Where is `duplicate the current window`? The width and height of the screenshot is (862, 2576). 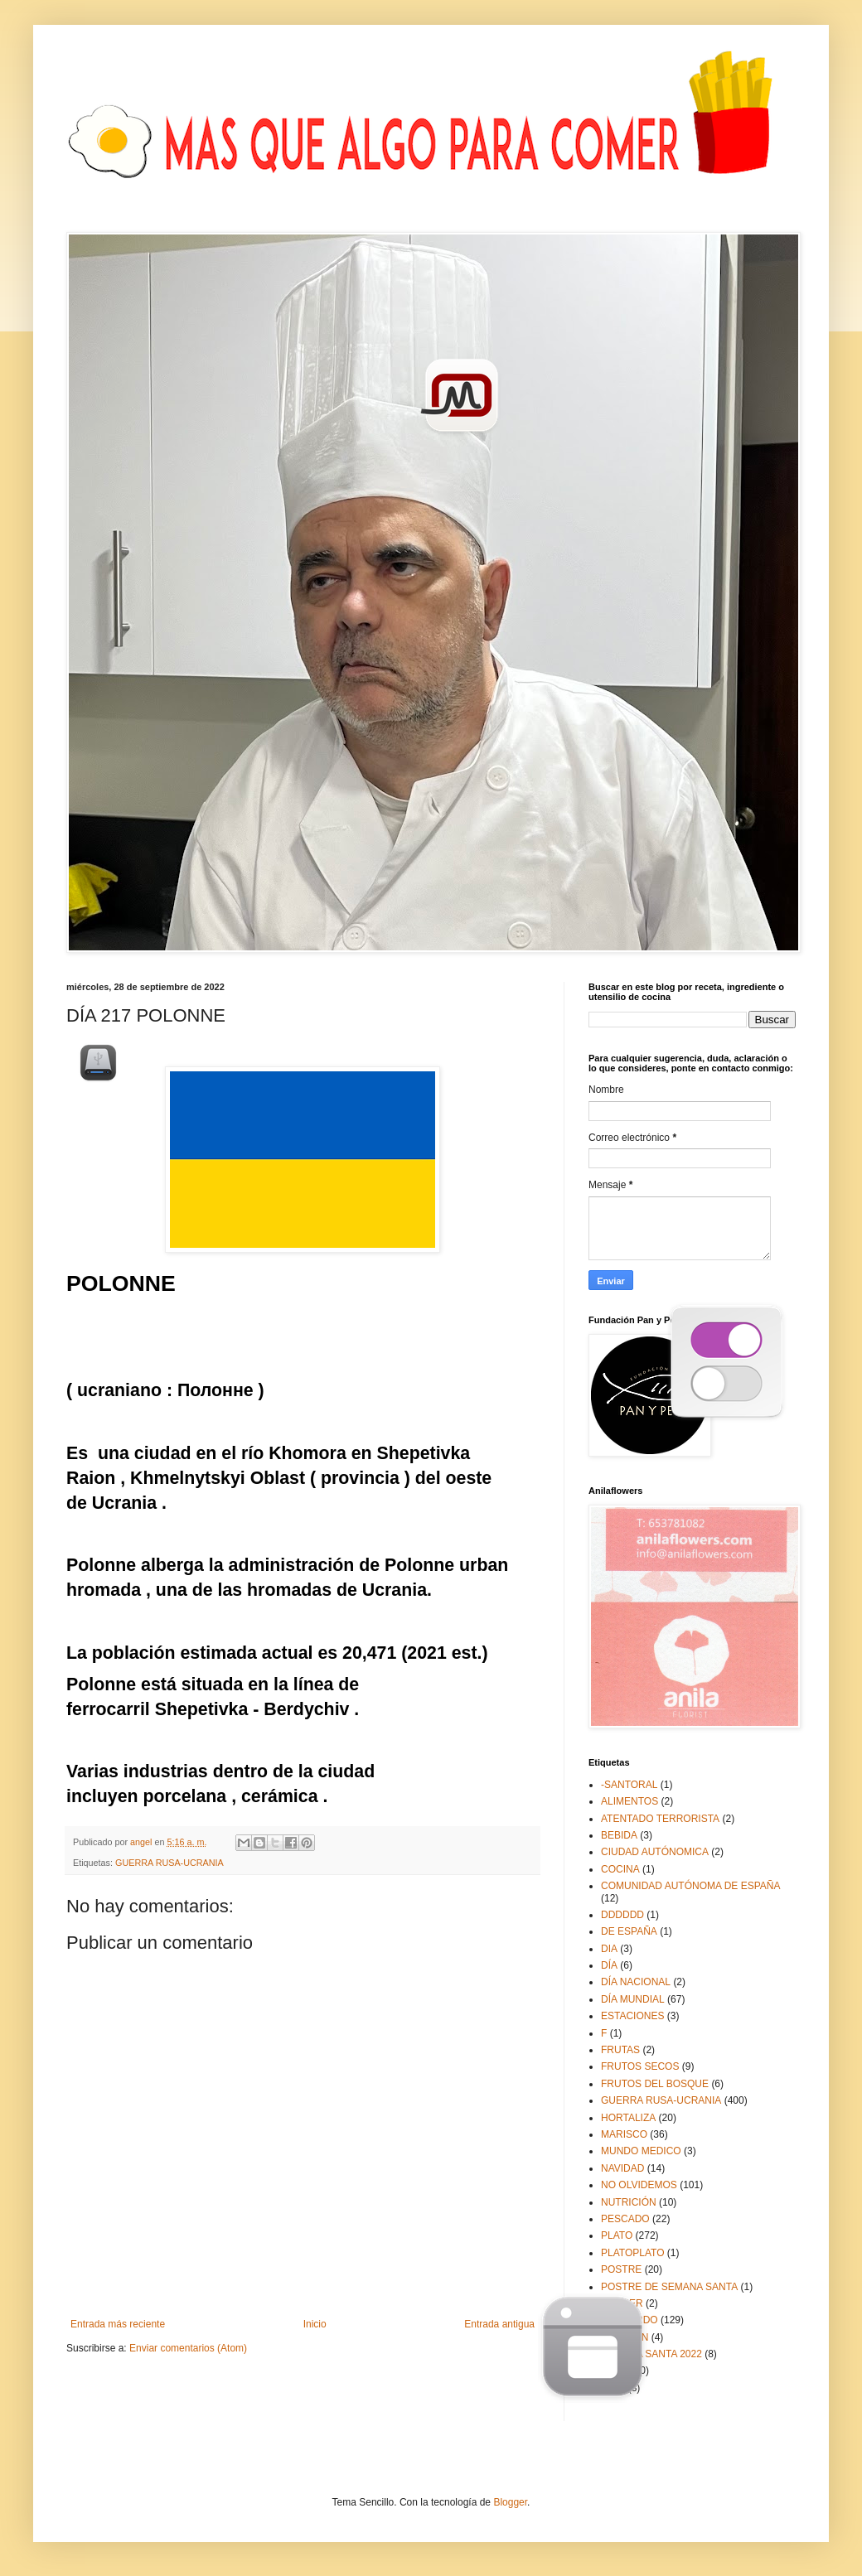
duplicate the current window is located at coordinates (593, 2348).